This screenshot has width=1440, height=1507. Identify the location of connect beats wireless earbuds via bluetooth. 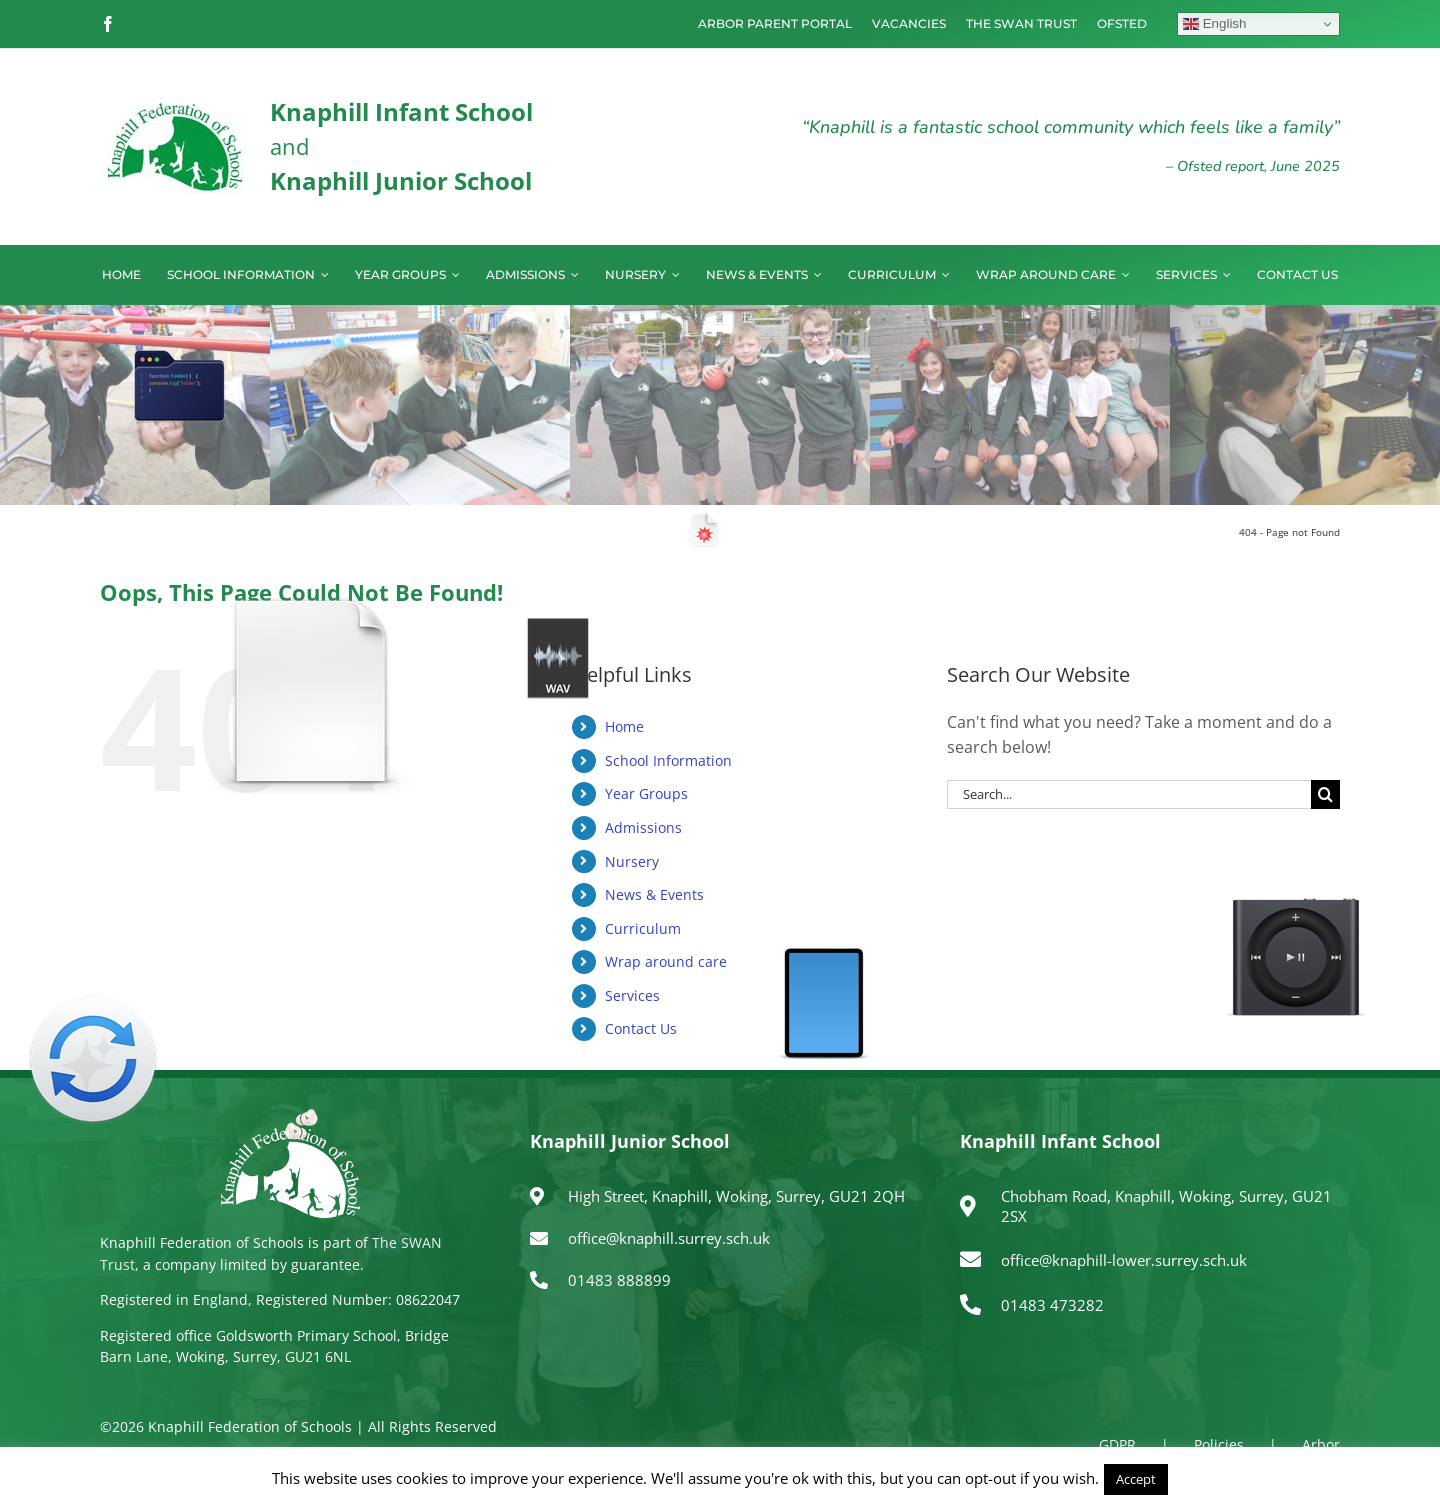
(301, 1124).